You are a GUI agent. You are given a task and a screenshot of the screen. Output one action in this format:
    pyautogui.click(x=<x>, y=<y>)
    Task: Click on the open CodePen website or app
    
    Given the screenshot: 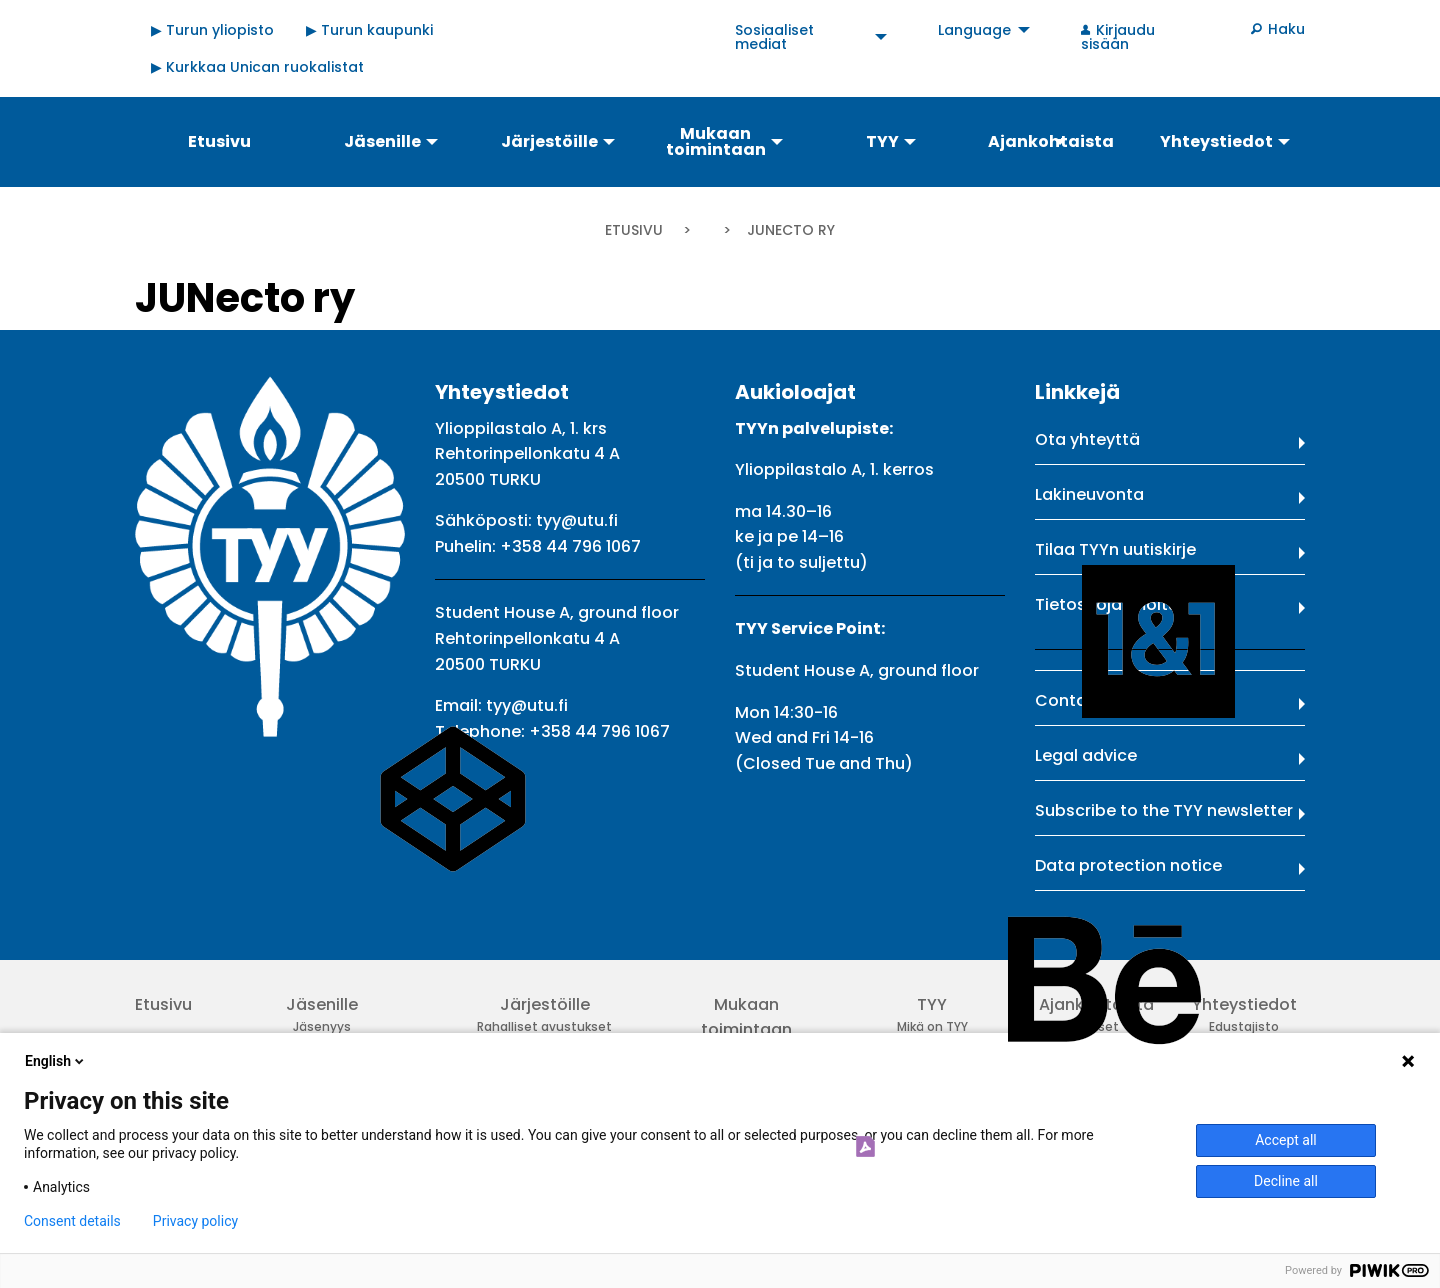 What is the action you would take?
    pyautogui.click(x=453, y=799)
    